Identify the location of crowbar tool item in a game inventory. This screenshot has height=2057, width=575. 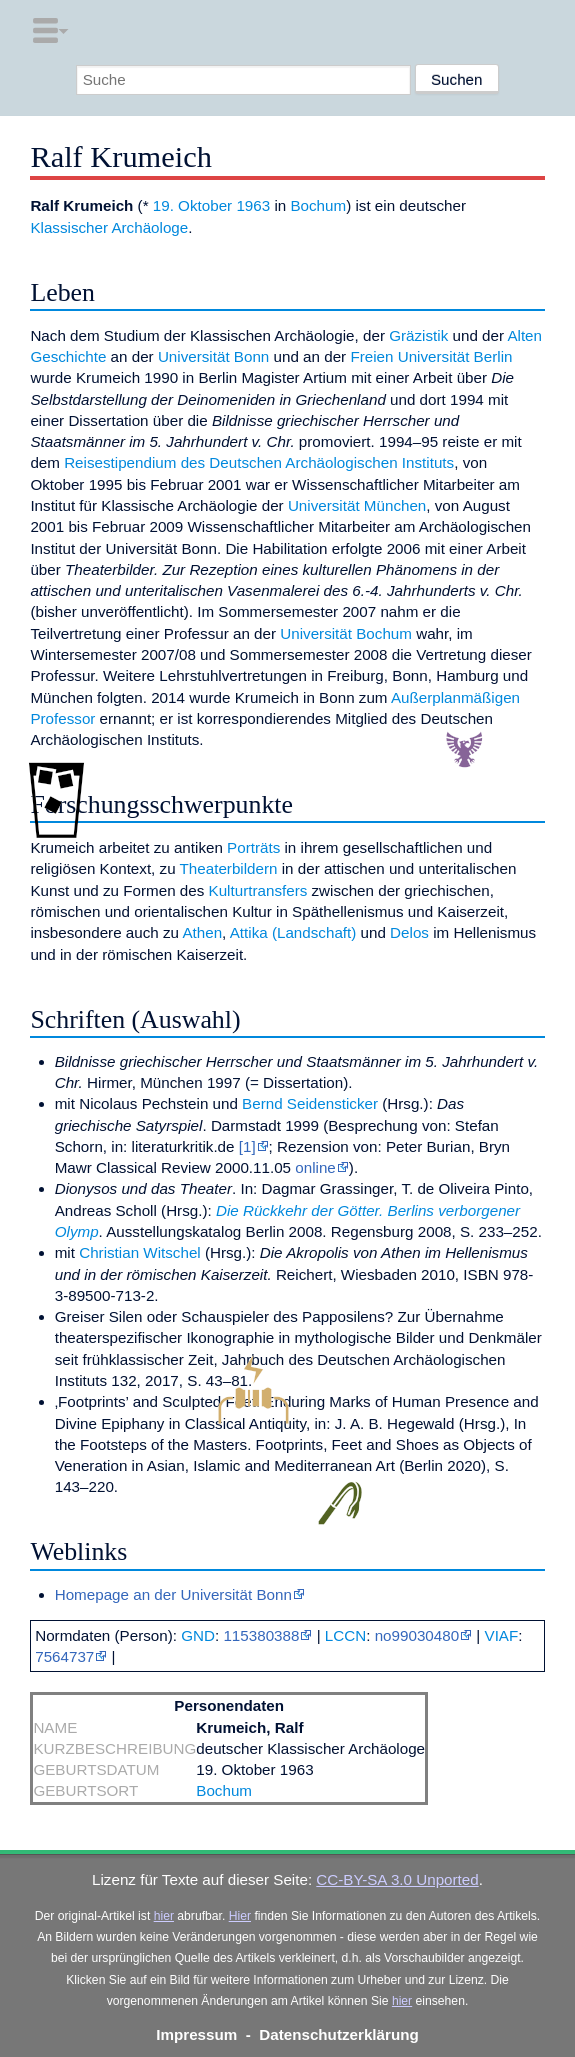
(340, 1502).